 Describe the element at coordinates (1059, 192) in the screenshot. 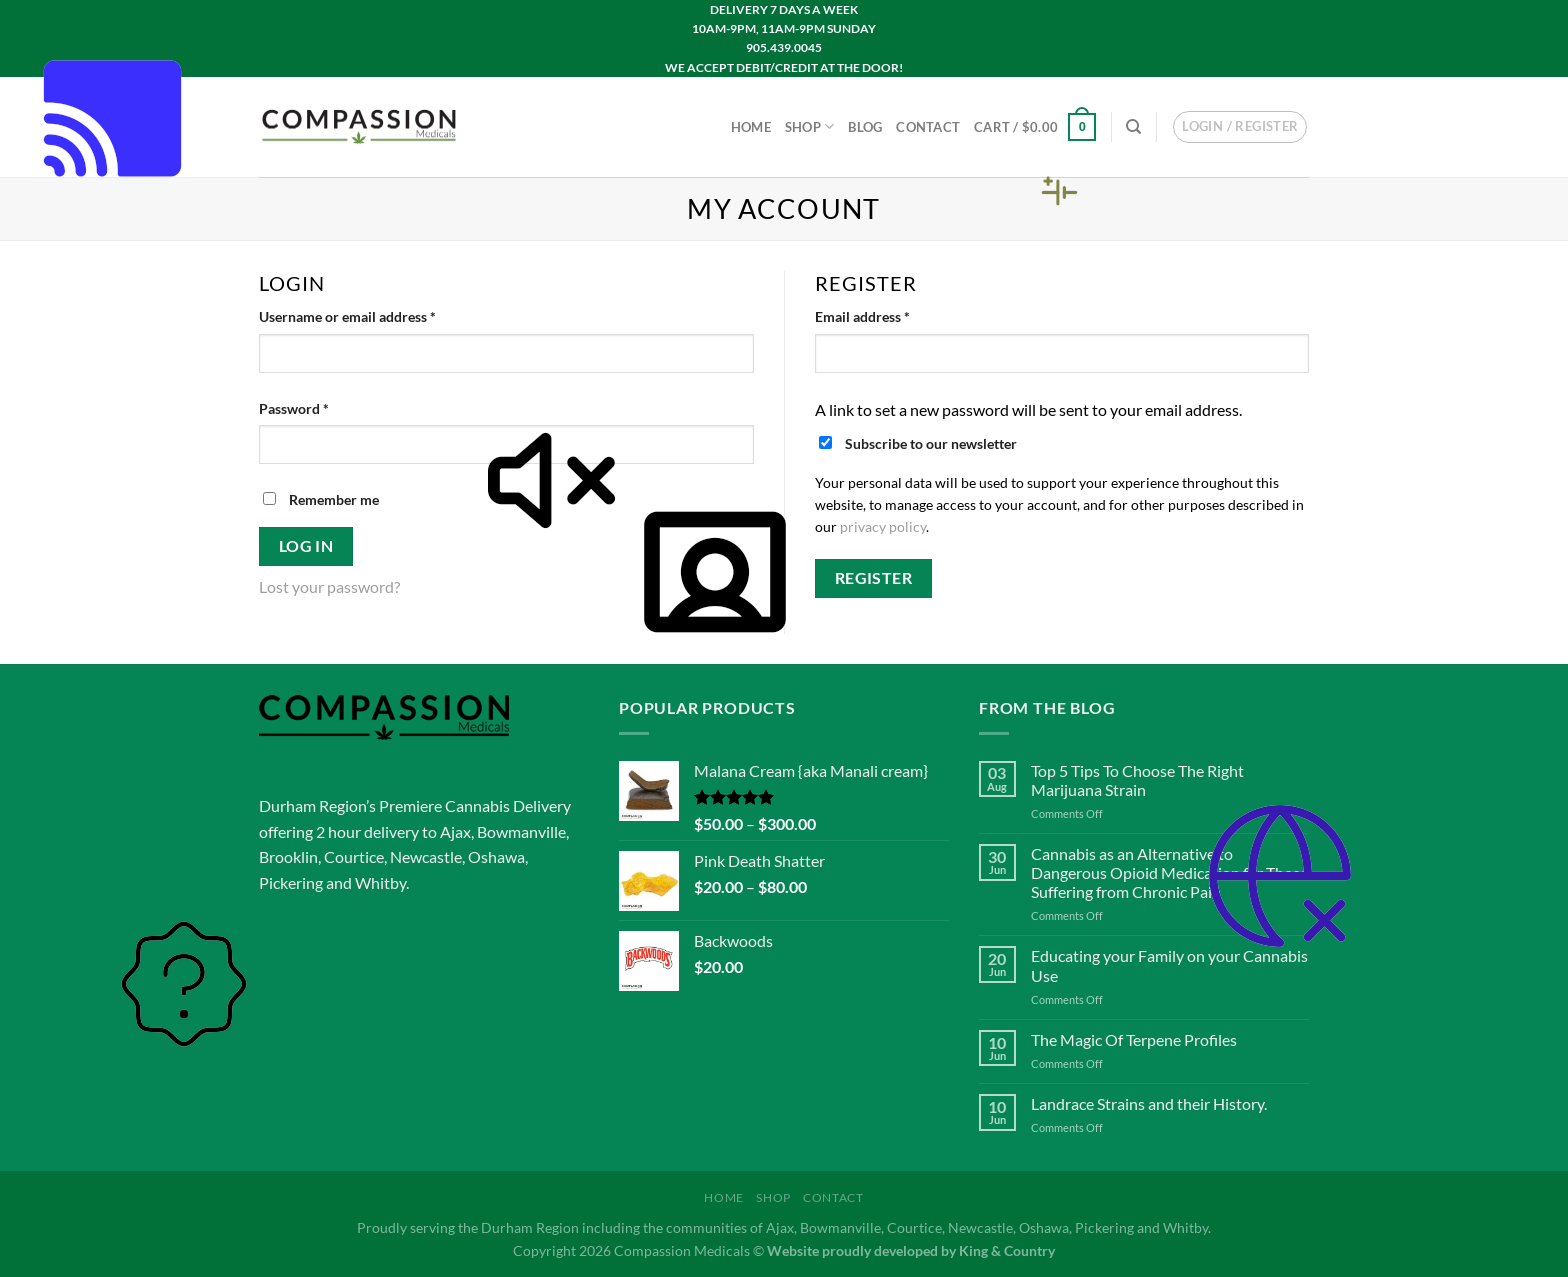

I see `add a new cell to the circuit diagram` at that location.